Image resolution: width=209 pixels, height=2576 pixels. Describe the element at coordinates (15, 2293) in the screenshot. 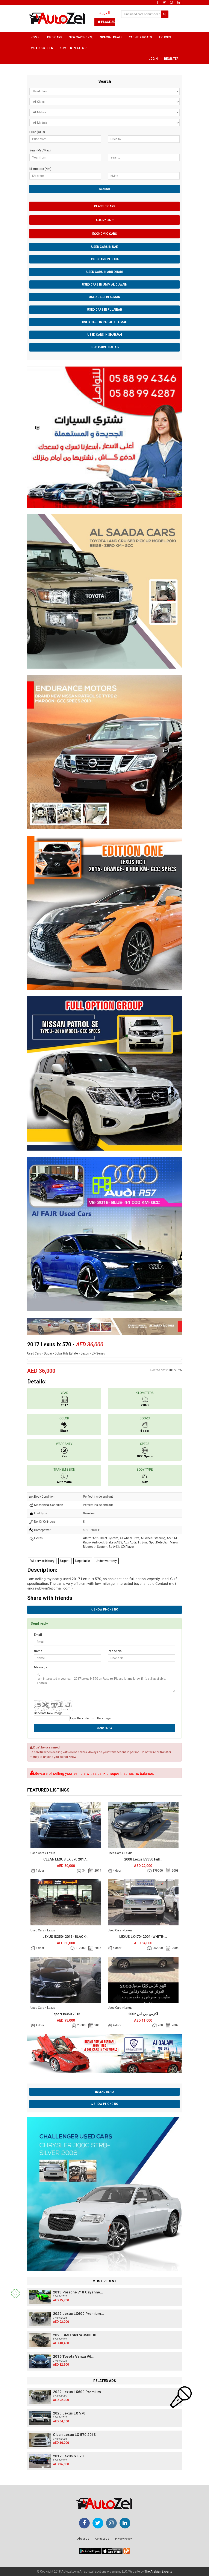

I see `access settings or preferences` at that location.